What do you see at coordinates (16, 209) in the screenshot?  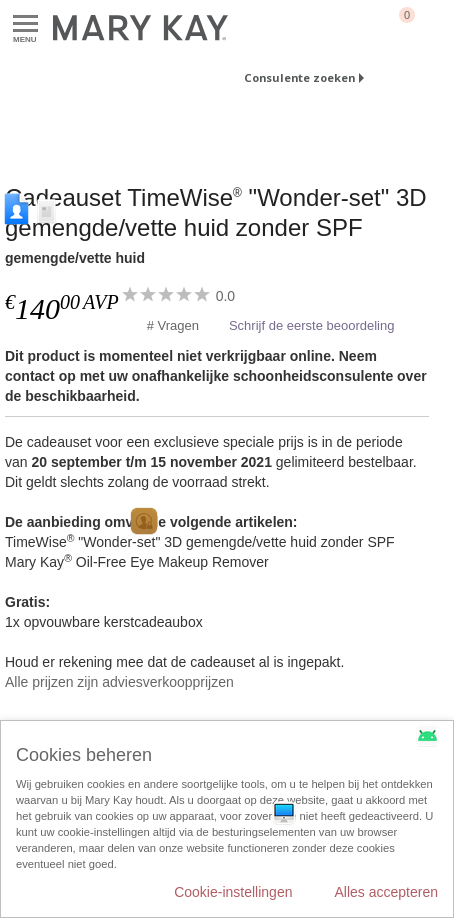 I see `open a contact file` at bounding box center [16, 209].